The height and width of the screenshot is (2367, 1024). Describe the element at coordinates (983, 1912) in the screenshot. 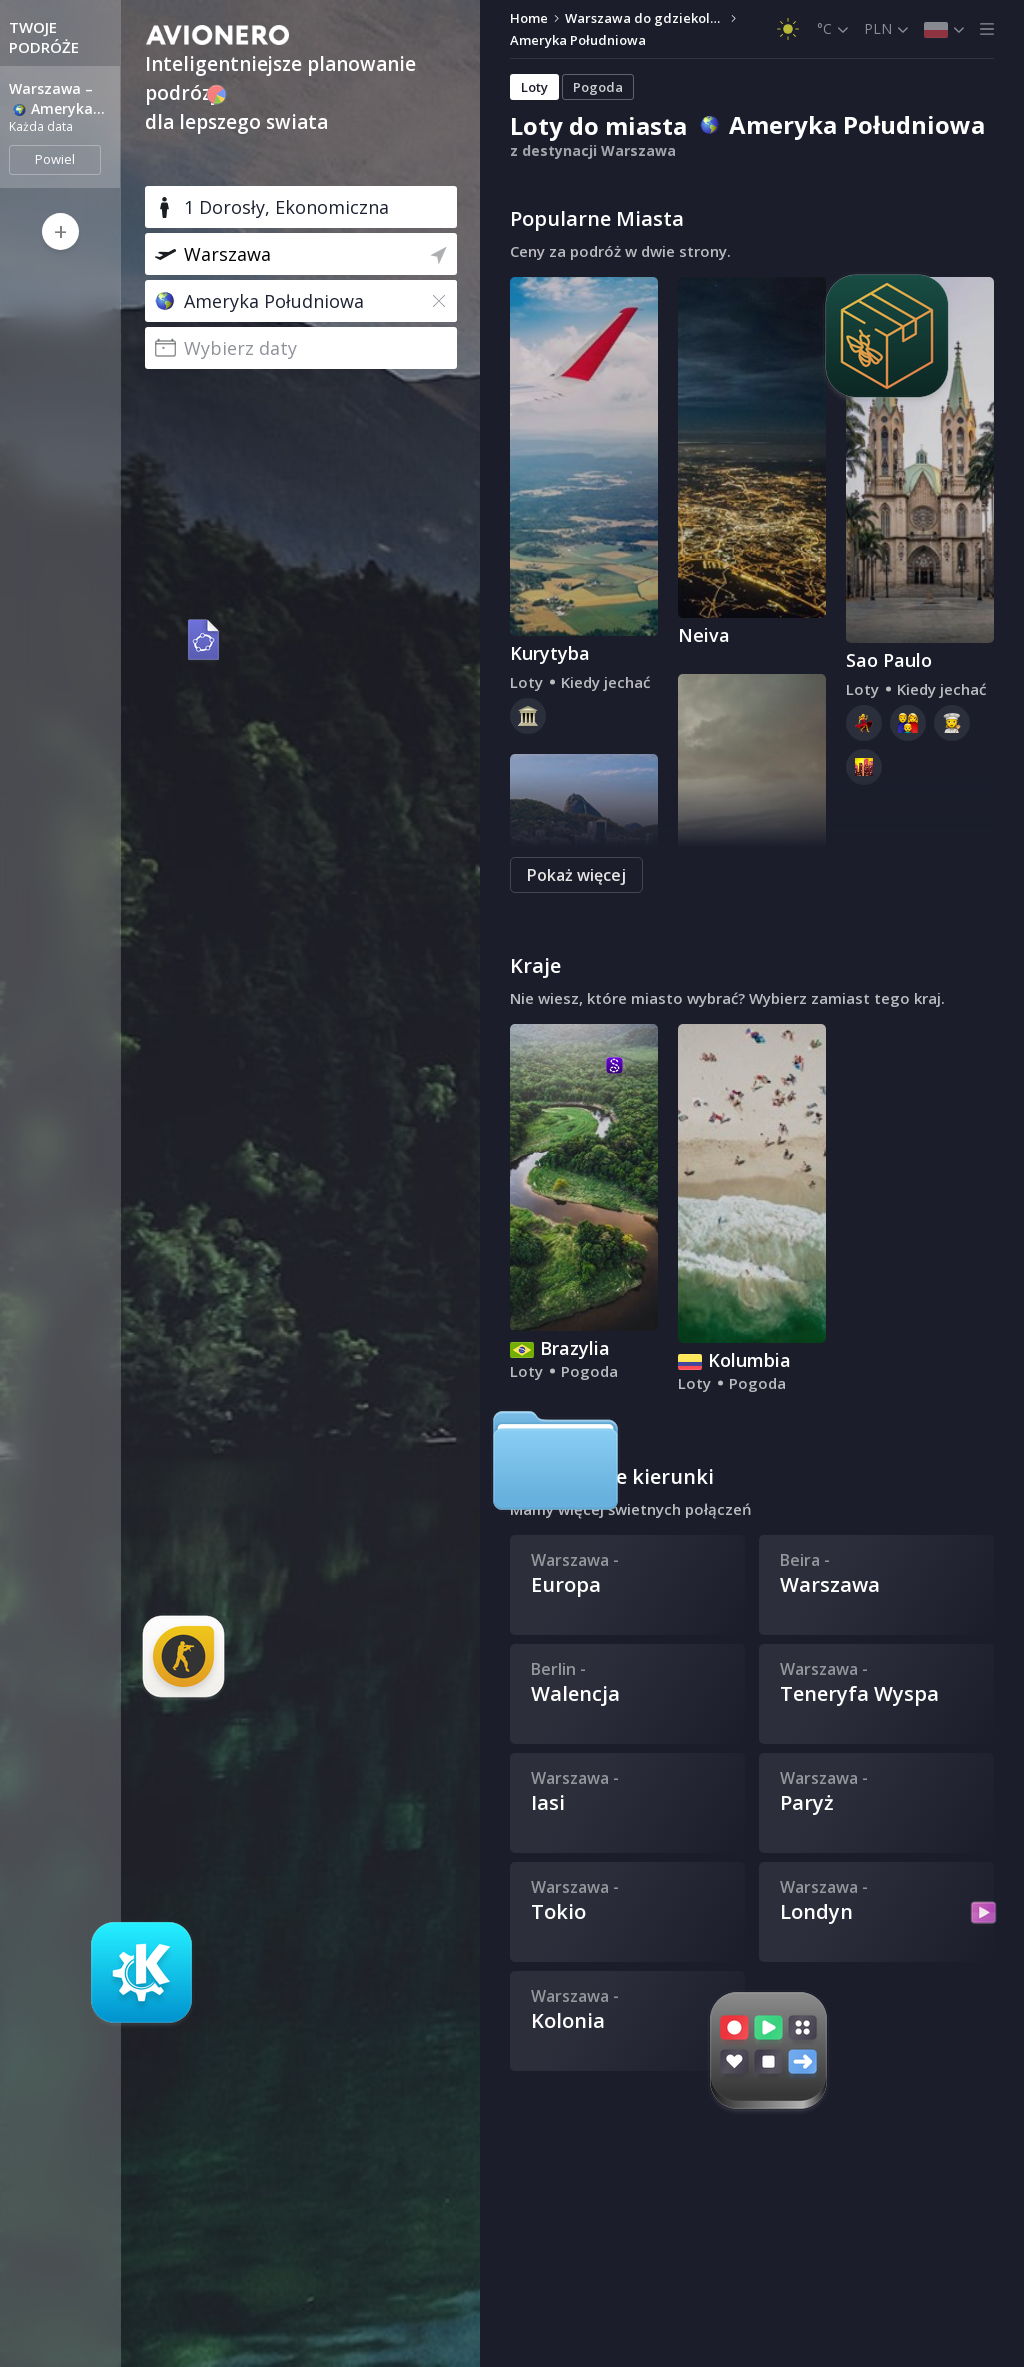

I see `open the videos or media player app` at that location.